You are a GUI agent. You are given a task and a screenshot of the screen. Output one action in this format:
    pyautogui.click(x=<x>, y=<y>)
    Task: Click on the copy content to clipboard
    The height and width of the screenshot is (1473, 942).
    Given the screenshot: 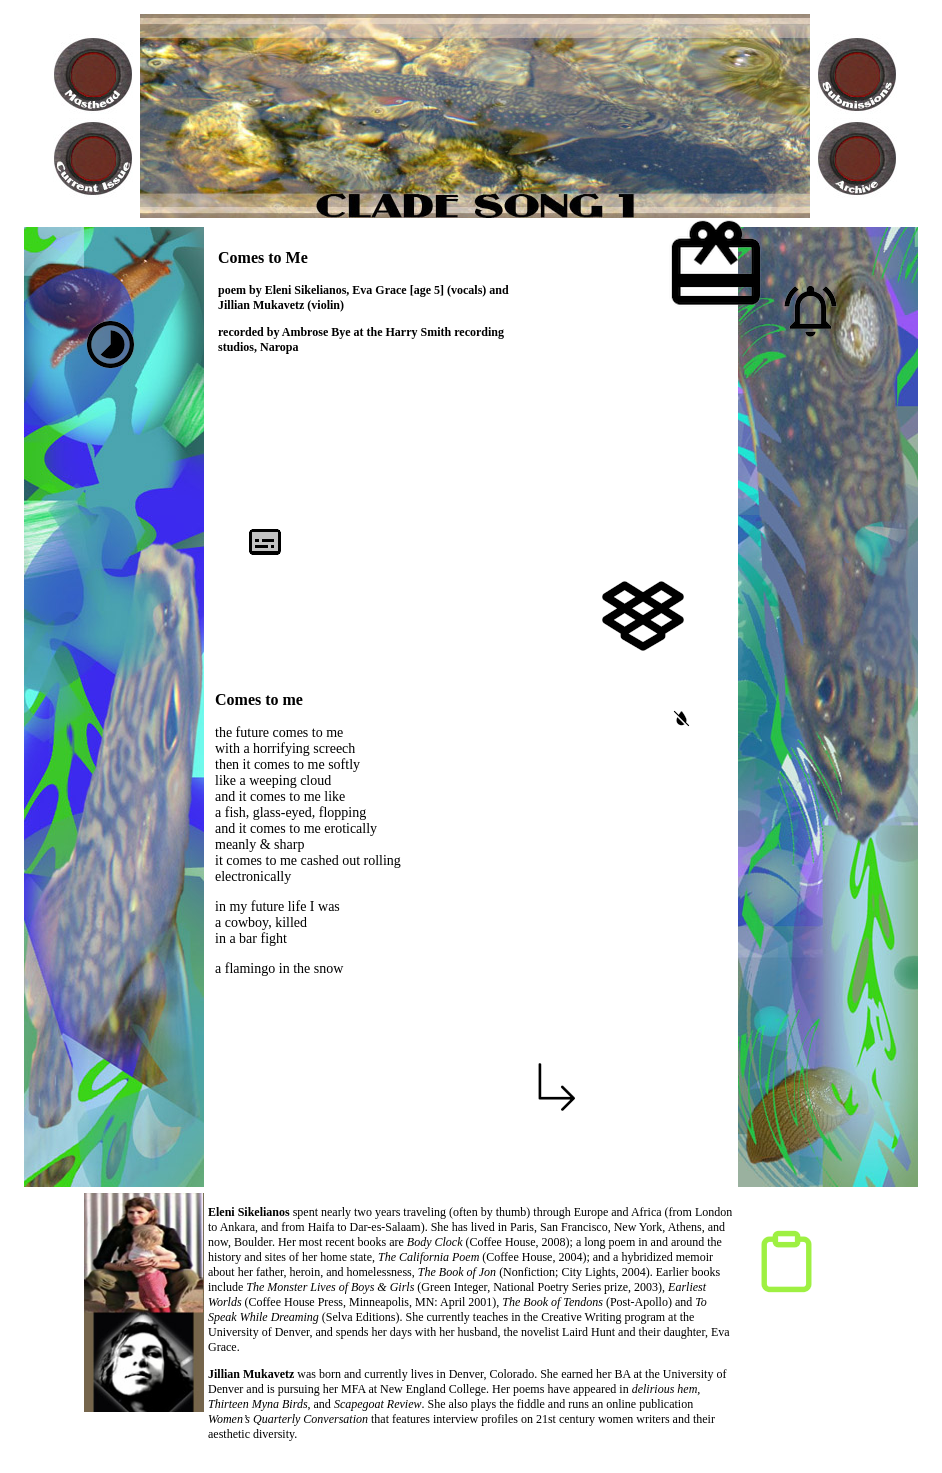 What is the action you would take?
    pyautogui.click(x=786, y=1261)
    